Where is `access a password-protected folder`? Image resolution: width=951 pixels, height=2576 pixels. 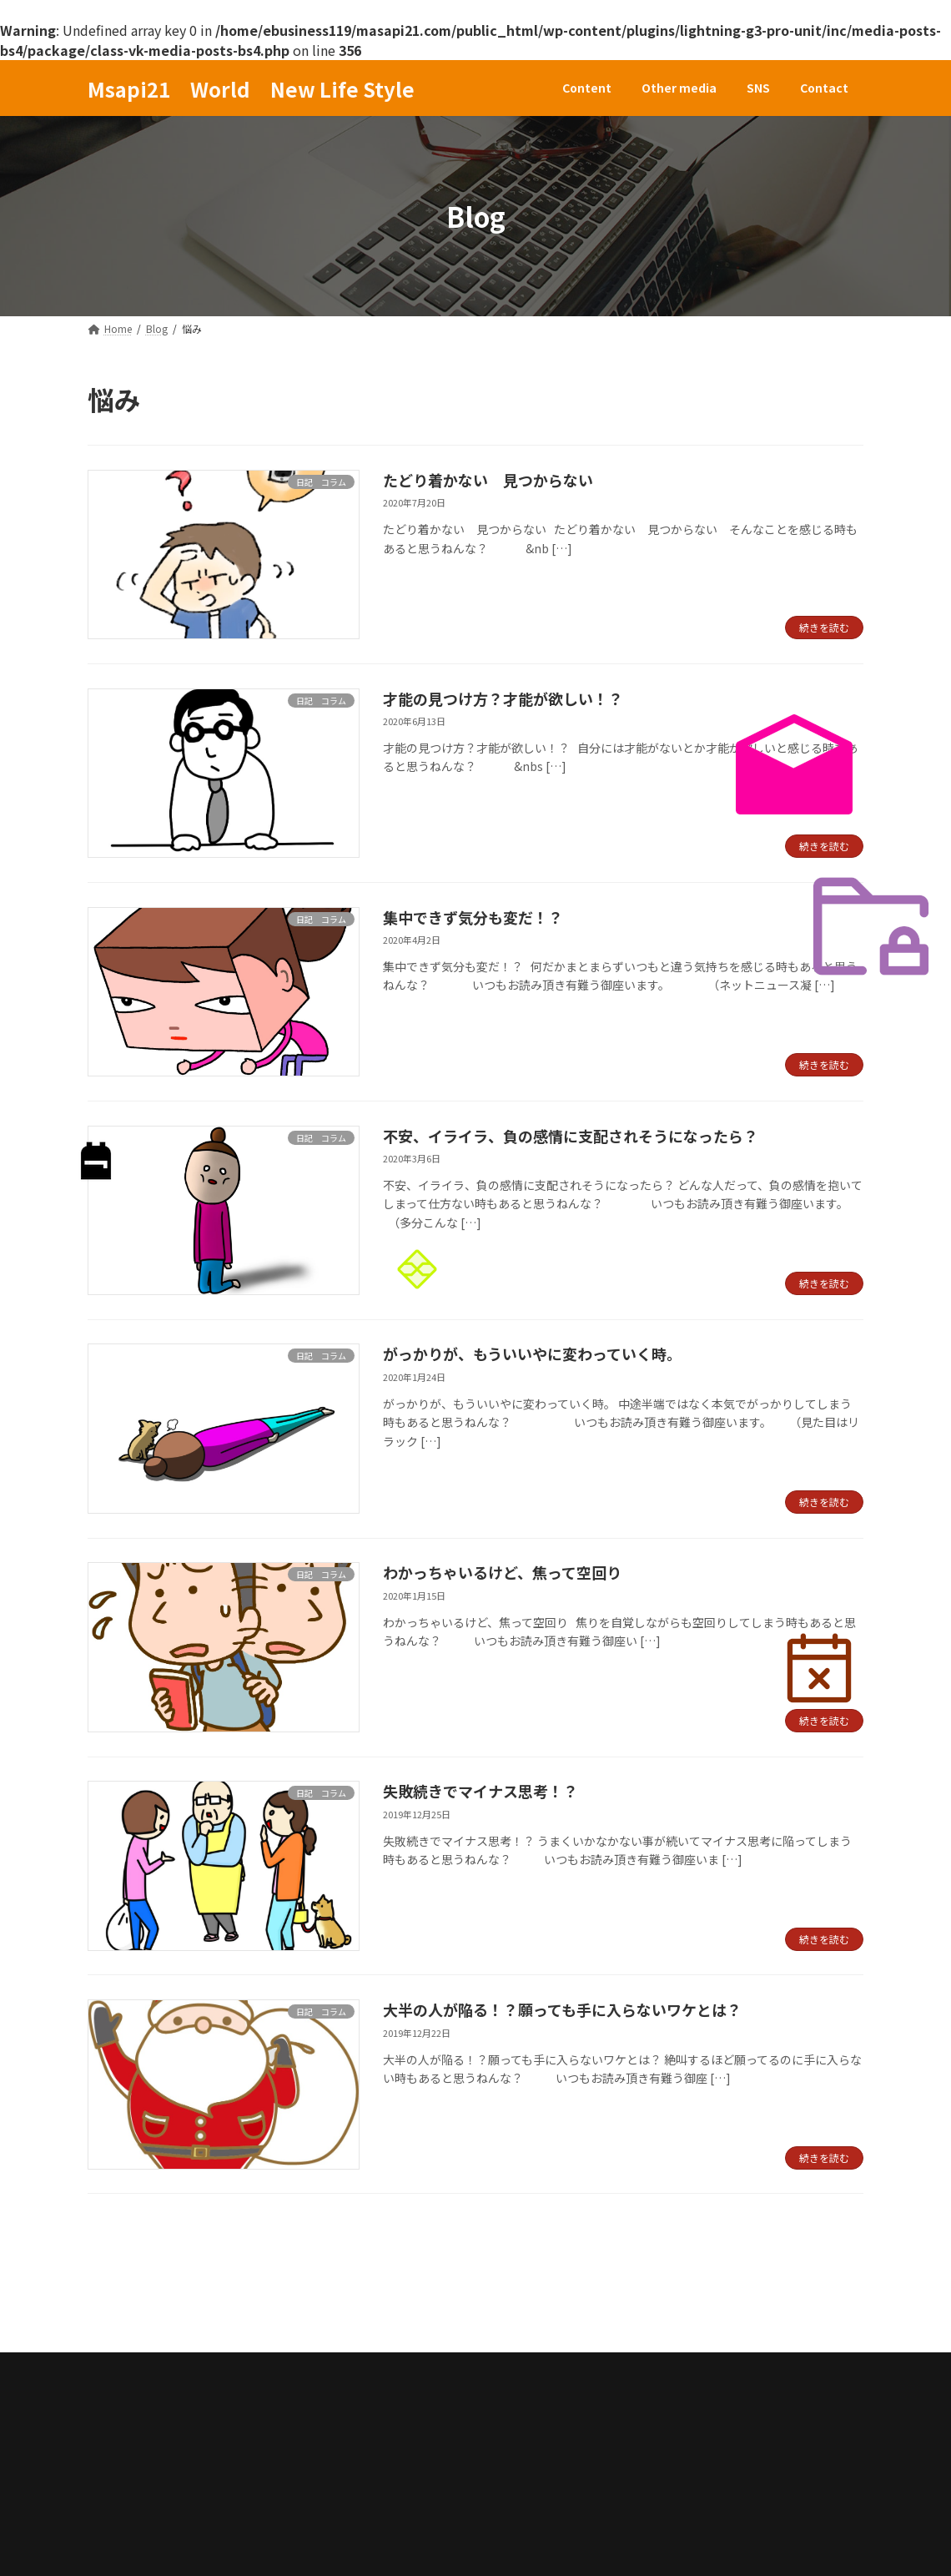 access a password-protected folder is located at coordinates (871, 926).